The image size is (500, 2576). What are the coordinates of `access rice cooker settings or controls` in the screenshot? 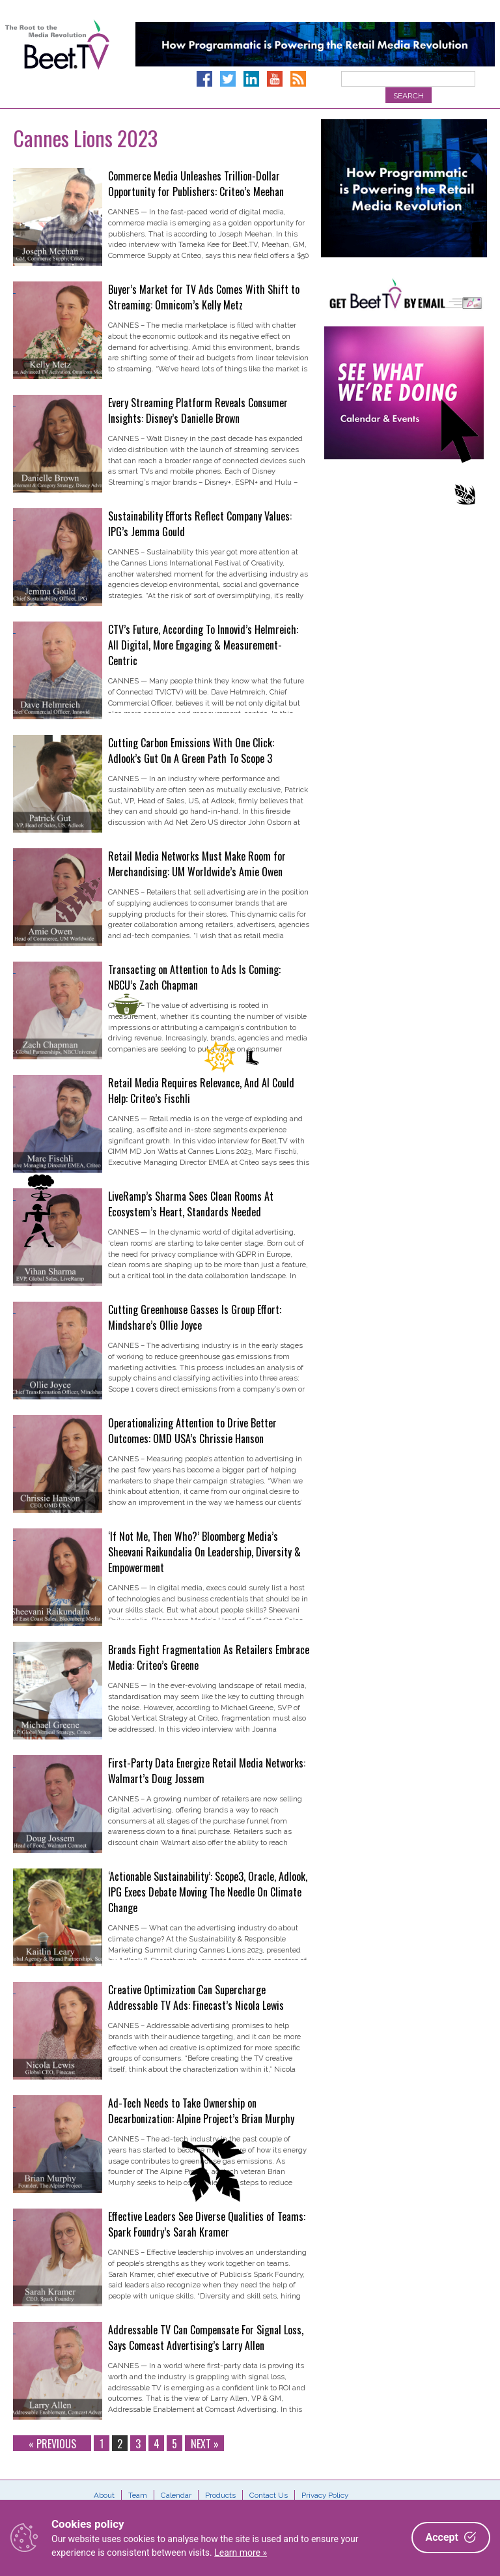 It's located at (126, 1003).